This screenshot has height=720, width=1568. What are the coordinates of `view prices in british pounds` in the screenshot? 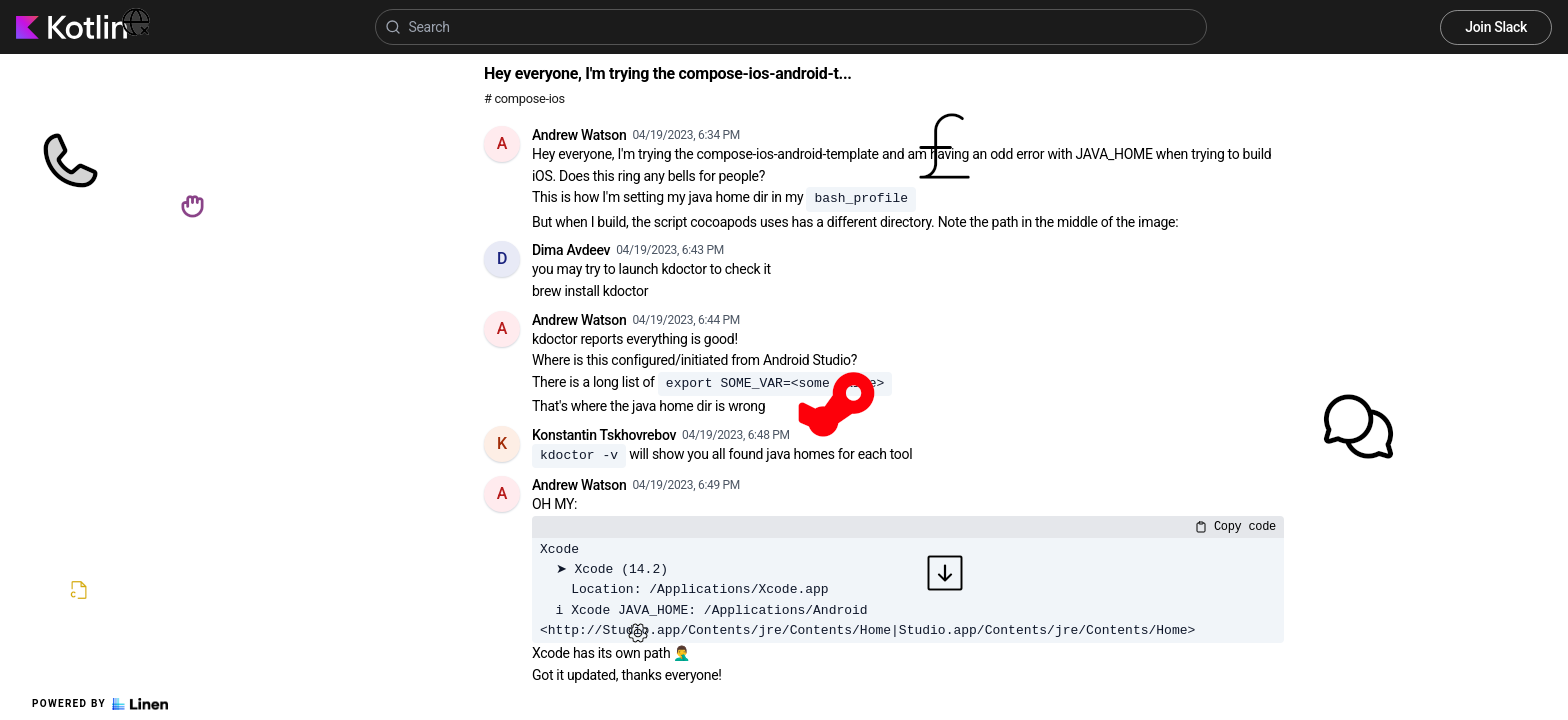 It's located at (947, 147).